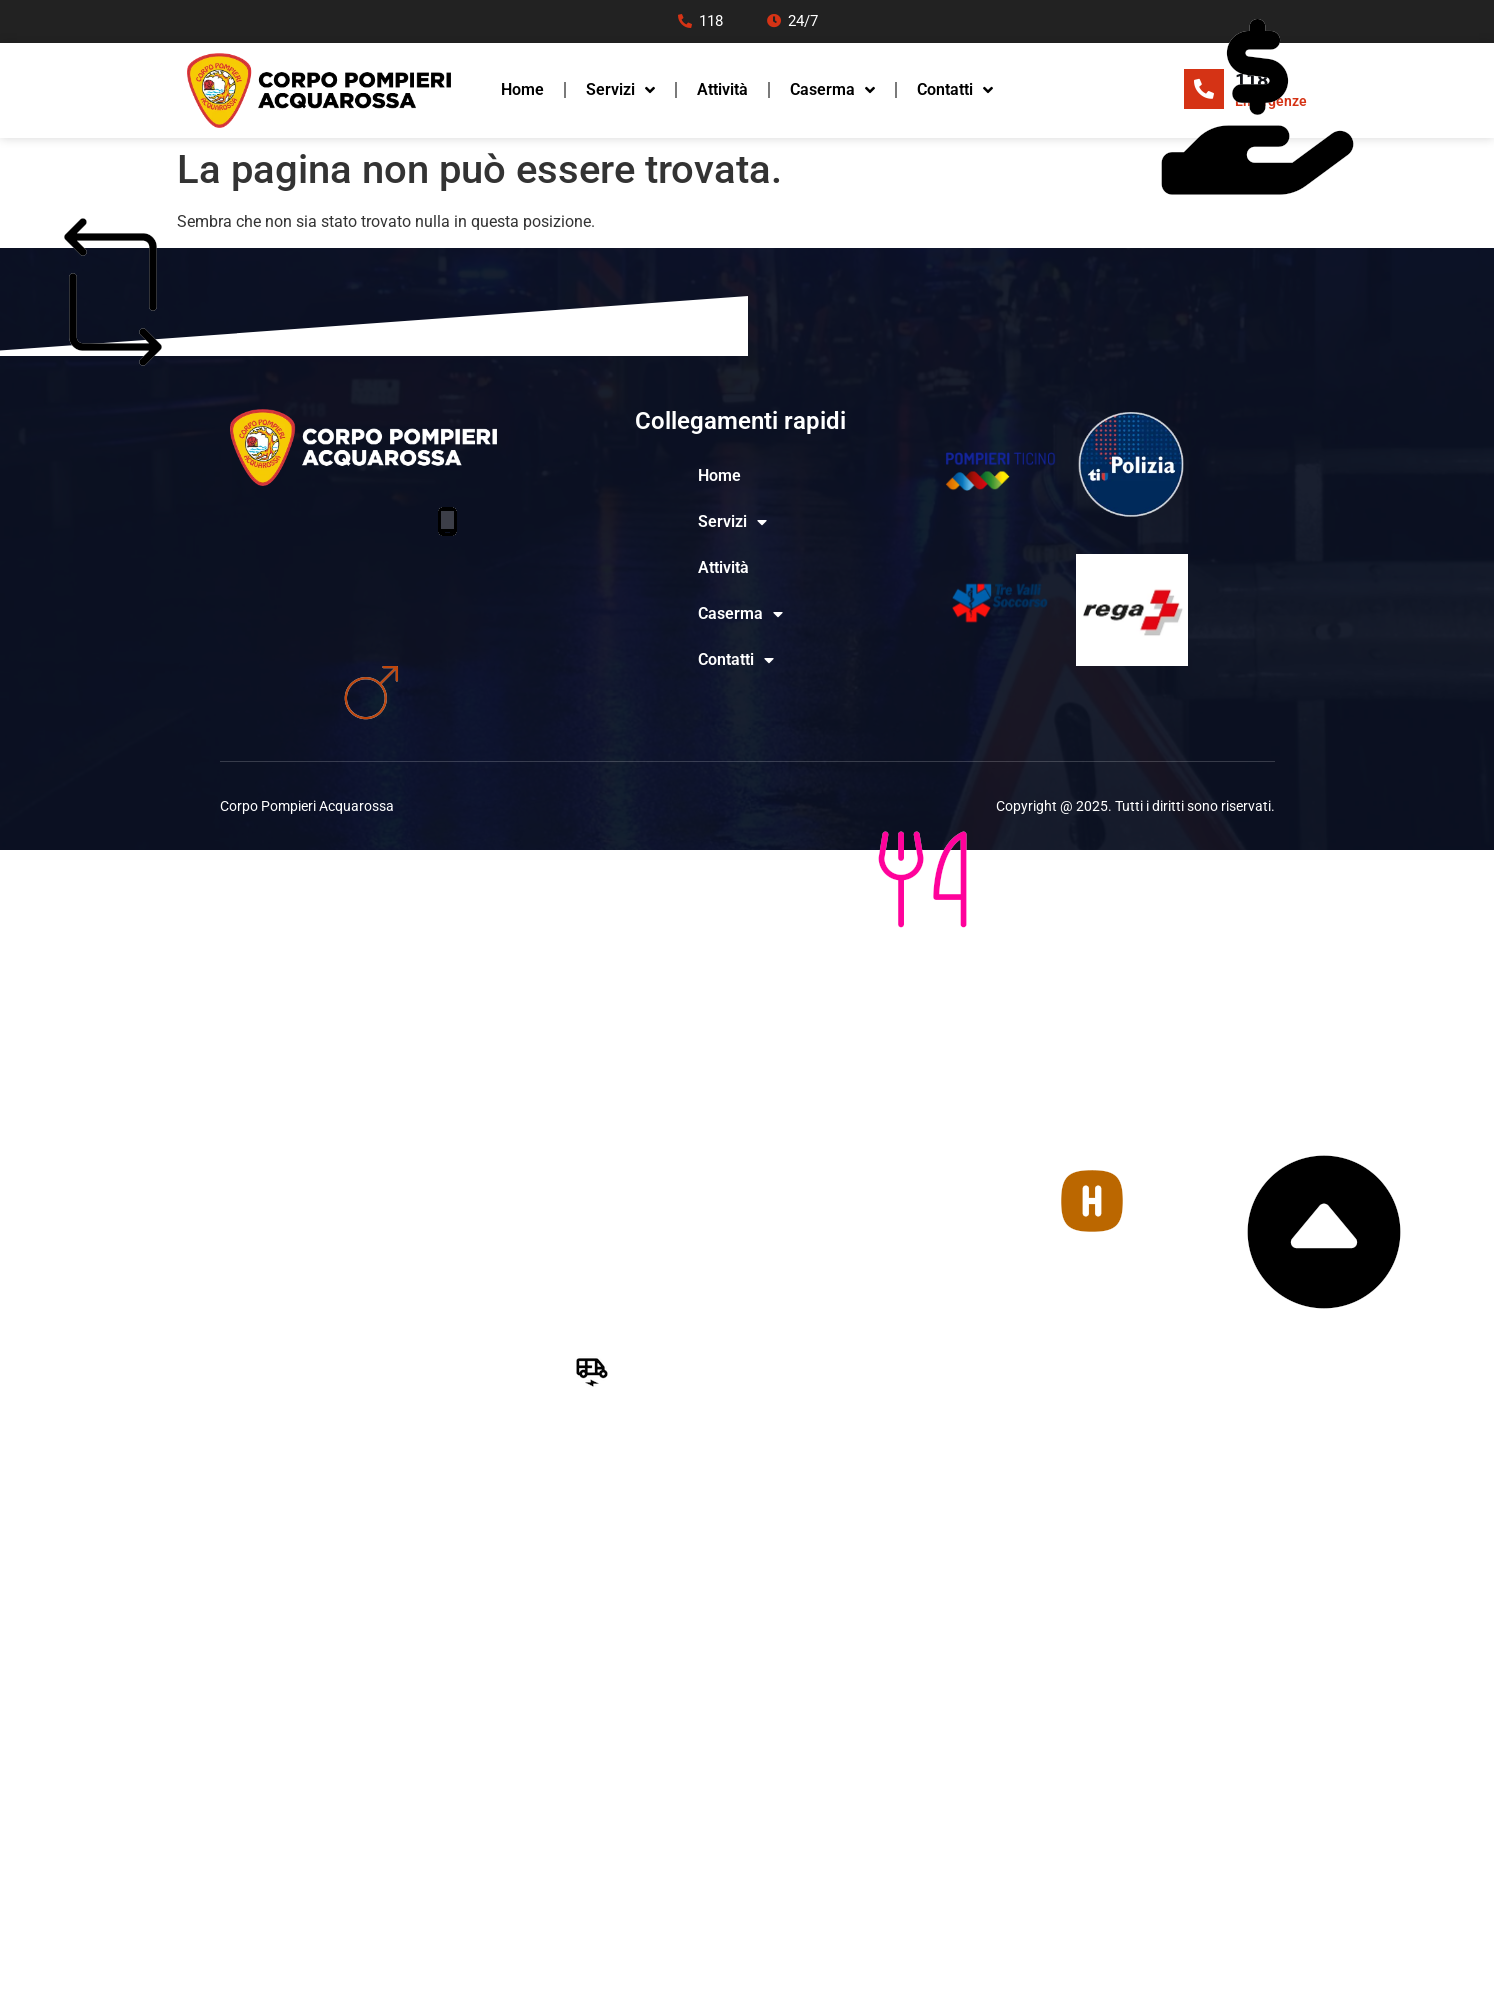  Describe the element at coordinates (592, 1371) in the screenshot. I see `select electric rickshaw as transportation option` at that location.